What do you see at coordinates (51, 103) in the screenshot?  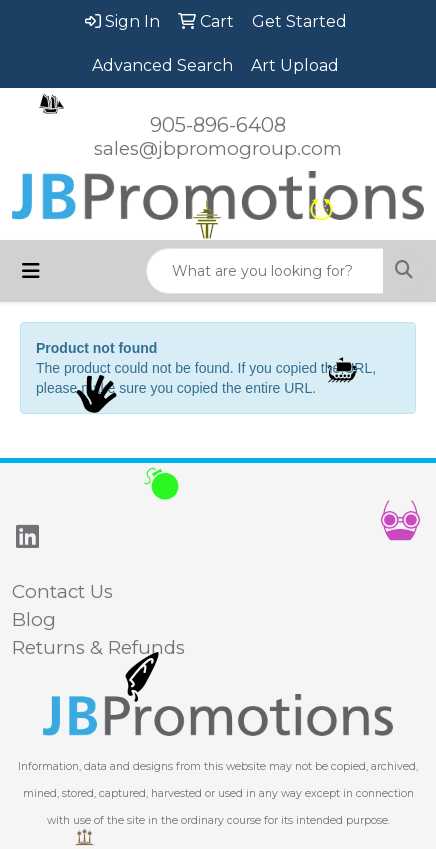 I see `fishing activity or minigame` at bounding box center [51, 103].